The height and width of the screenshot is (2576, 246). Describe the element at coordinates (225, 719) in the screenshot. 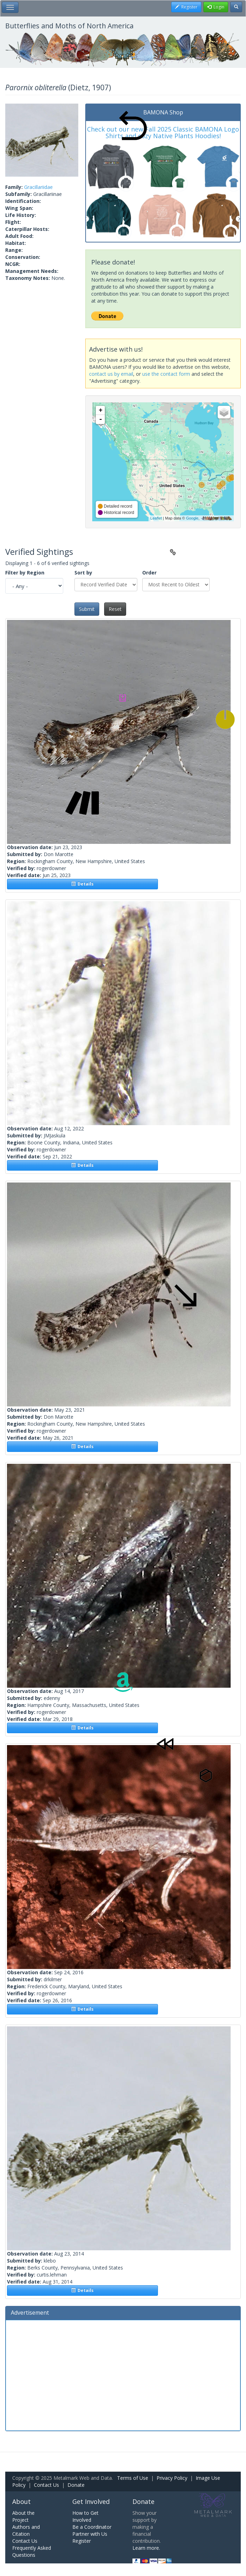

I see `power off or shut down the device` at that location.